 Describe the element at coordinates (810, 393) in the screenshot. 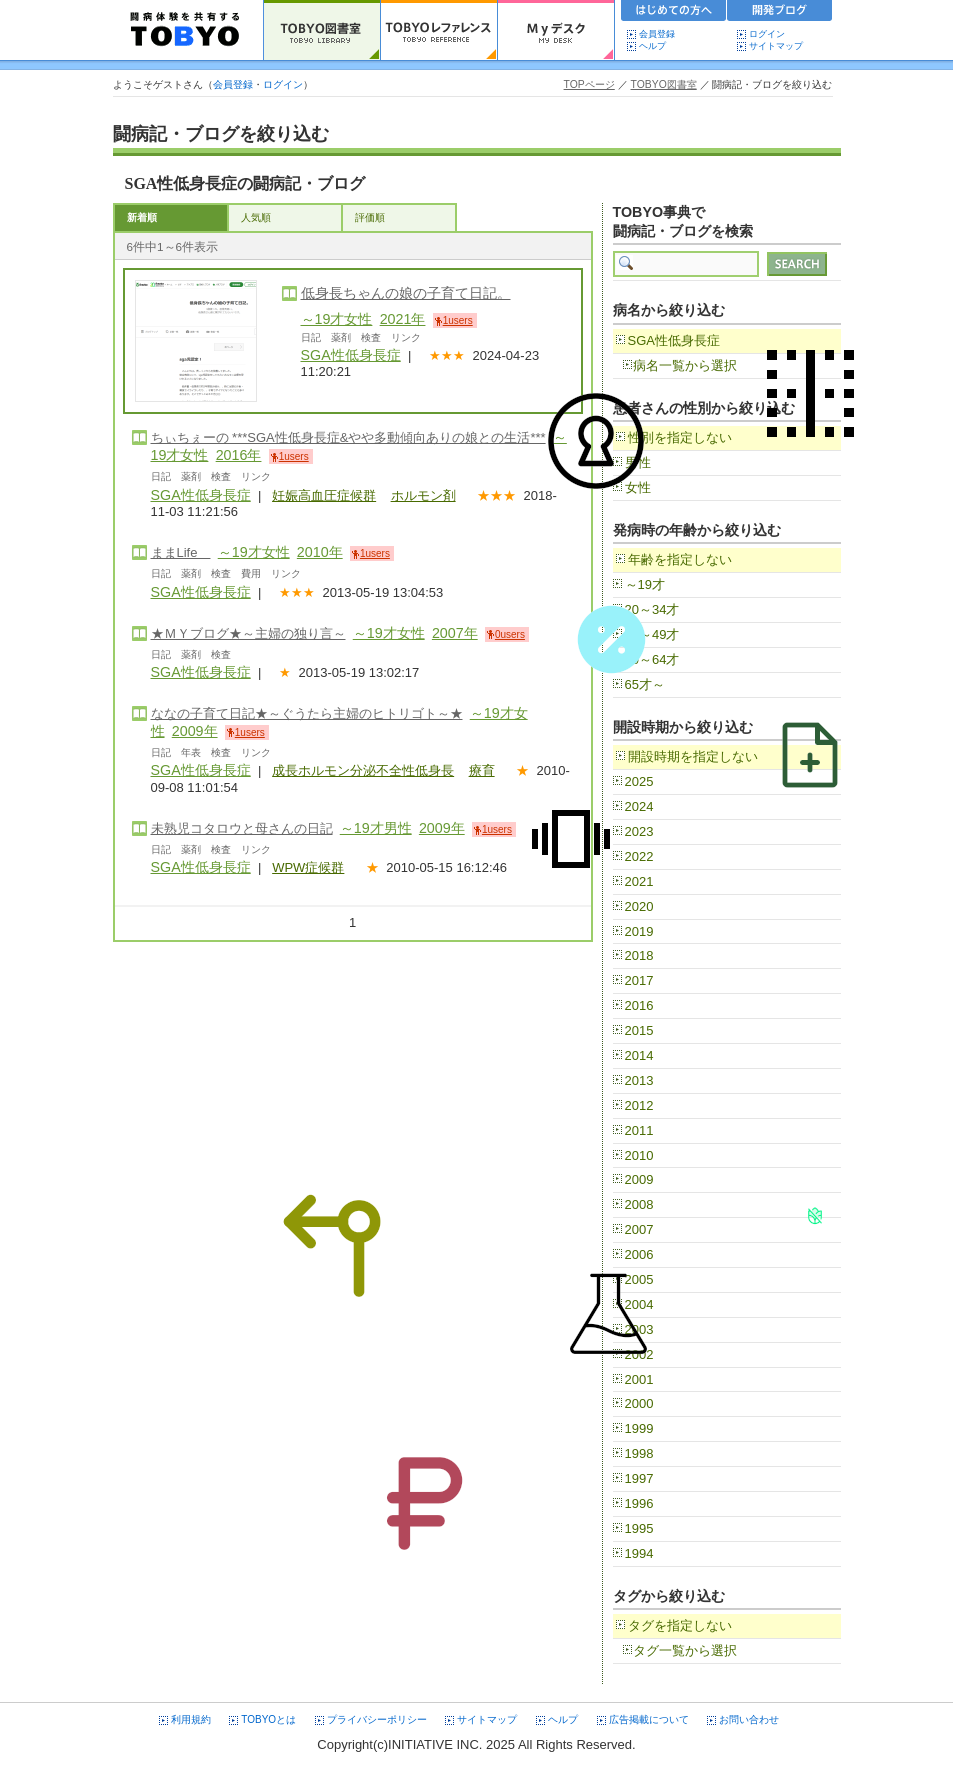

I see `add a vertical border to selected cells` at that location.